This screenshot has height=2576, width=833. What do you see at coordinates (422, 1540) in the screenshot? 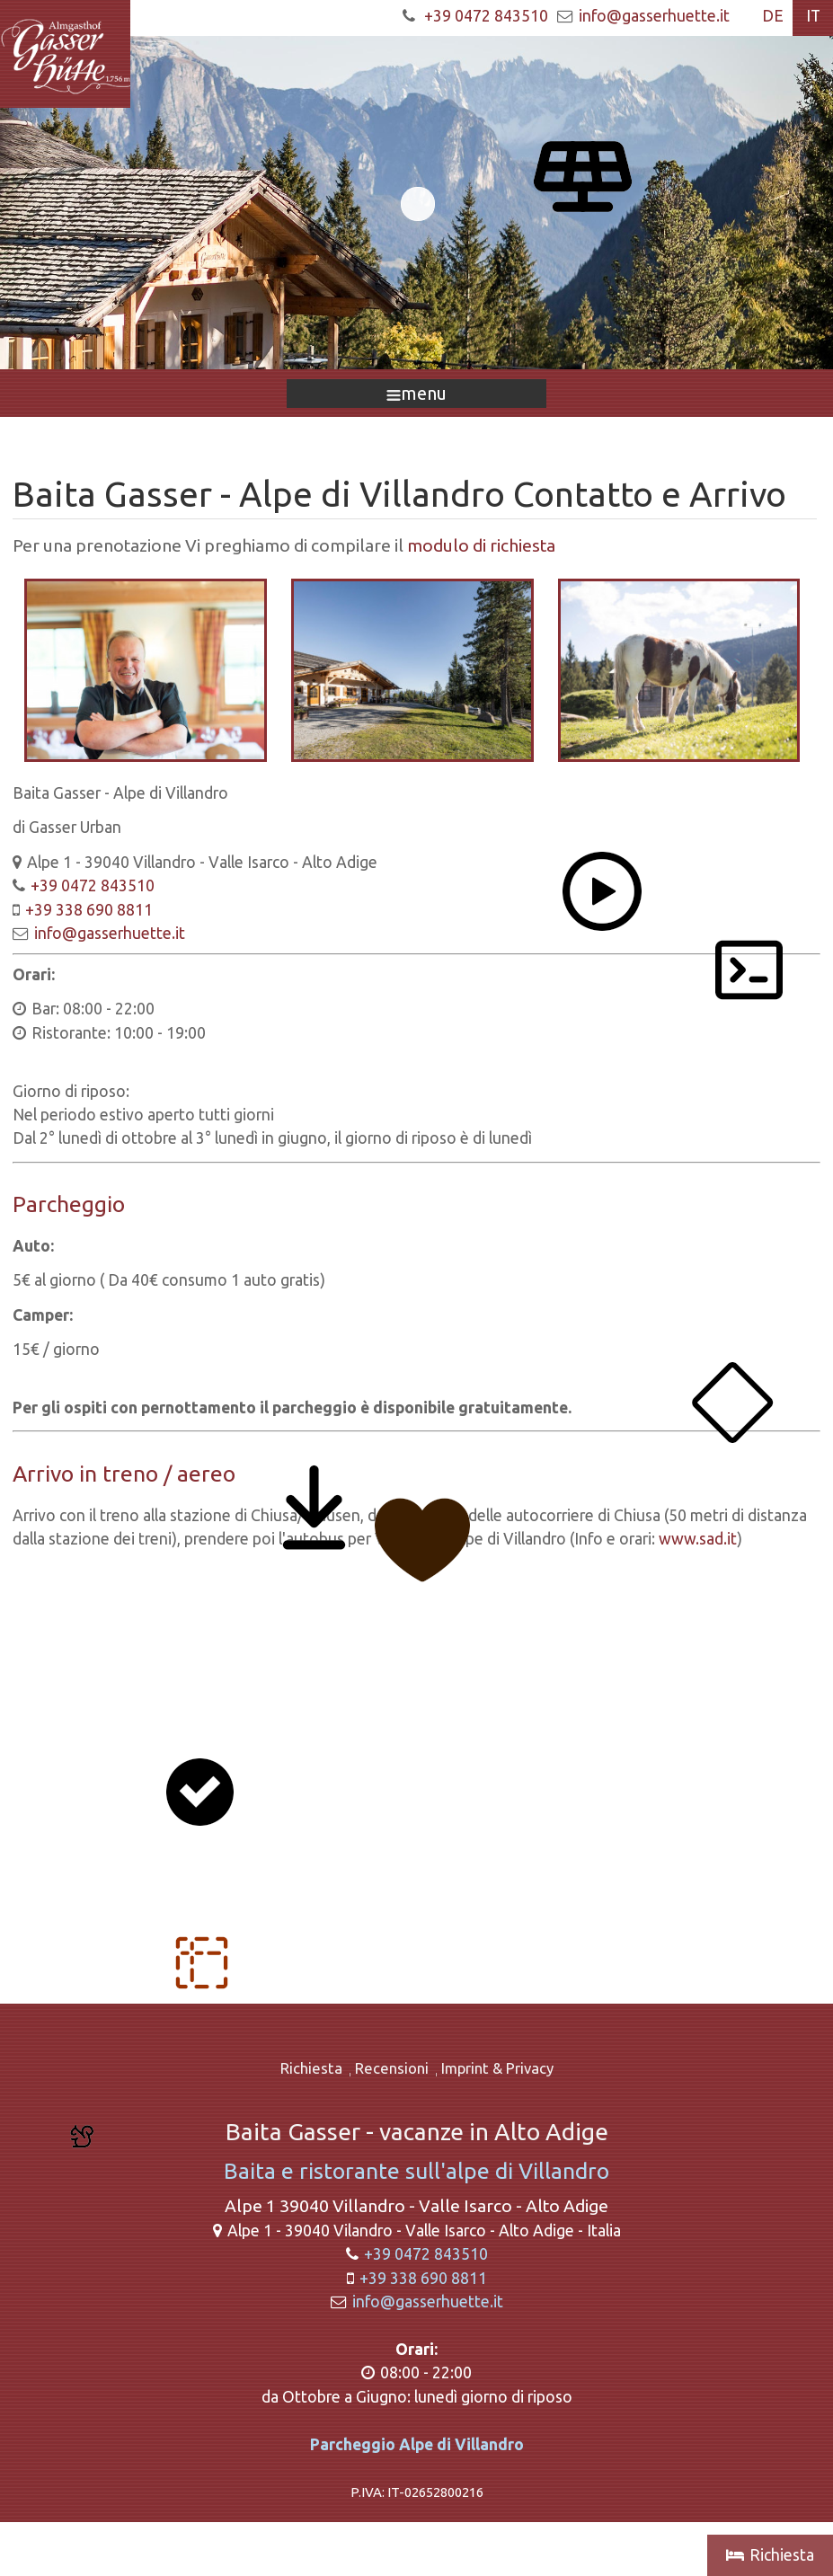
I see `add to favorites` at bounding box center [422, 1540].